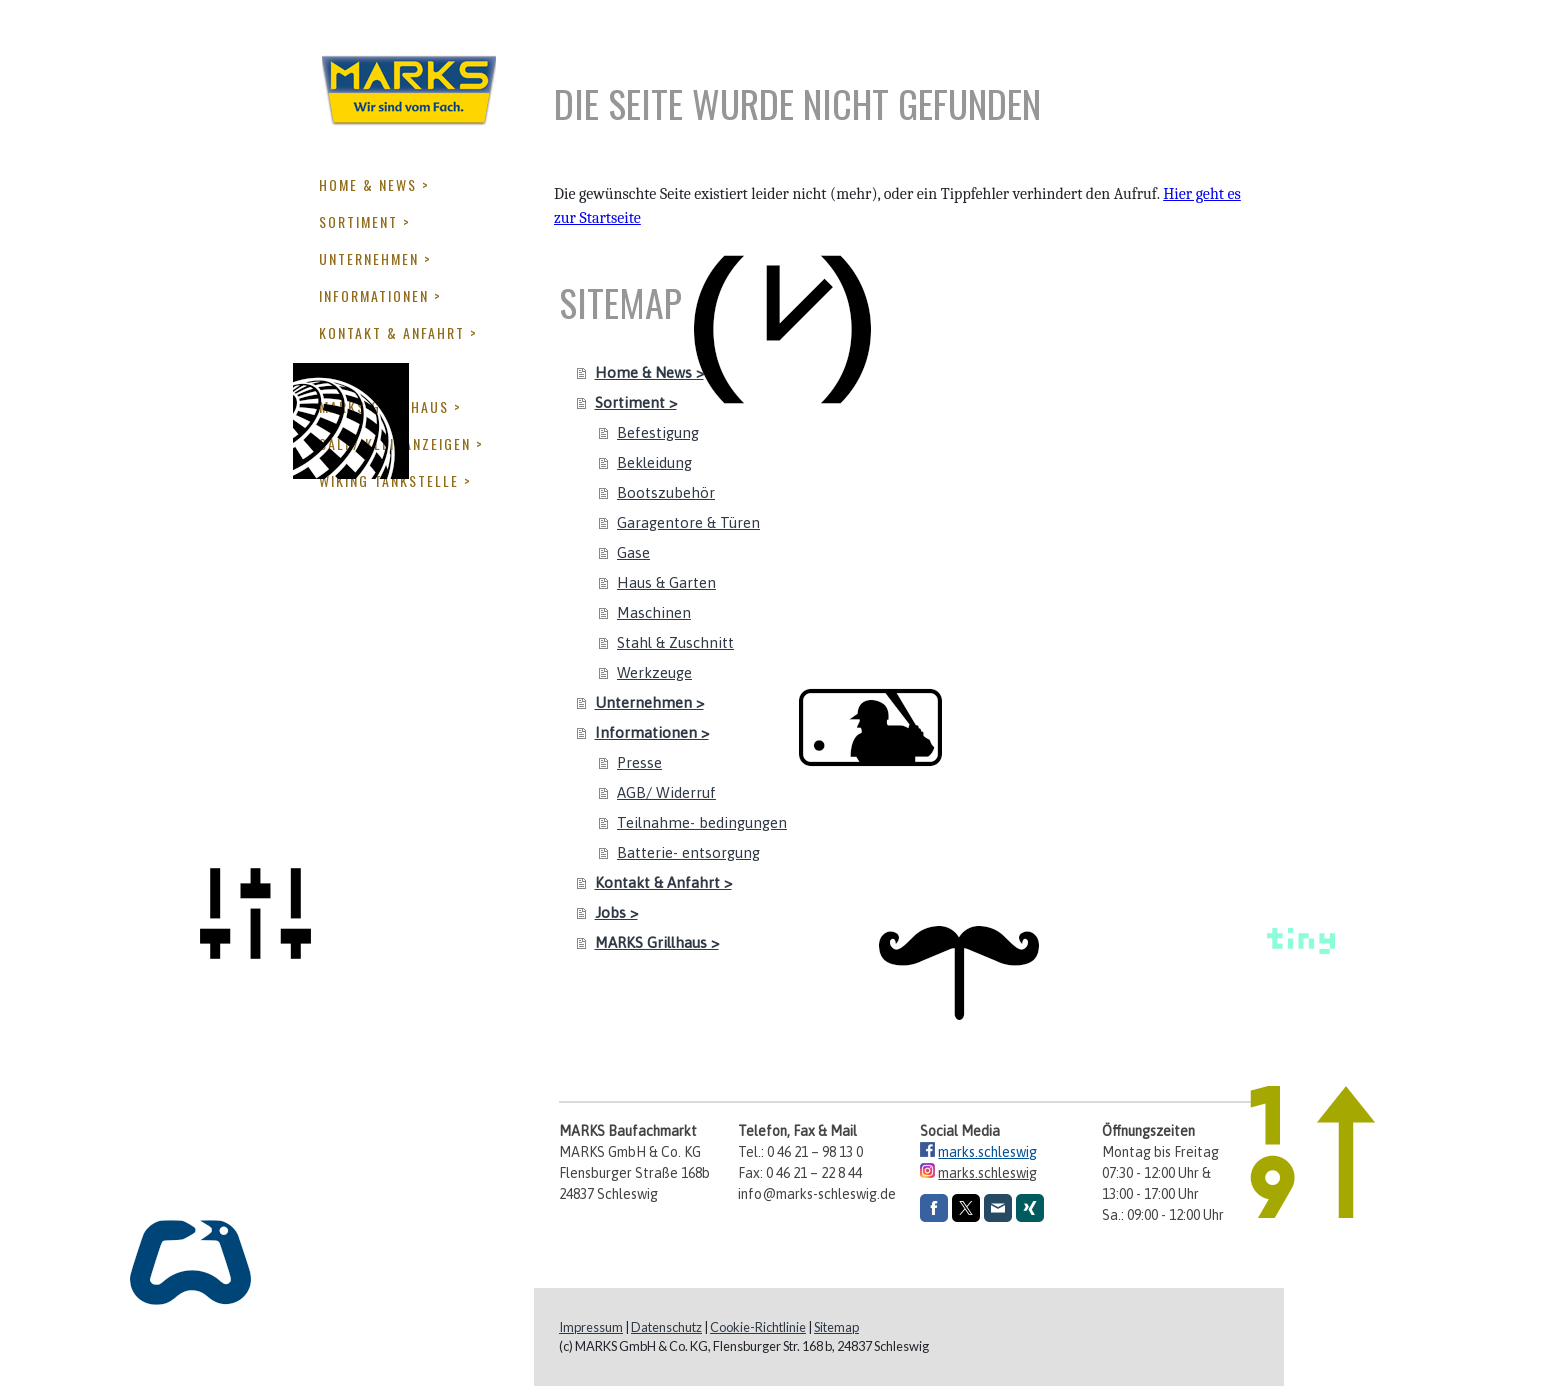 The width and height of the screenshot is (1568, 1386). Describe the element at coordinates (351, 421) in the screenshot. I see `united airlines app or website` at that location.